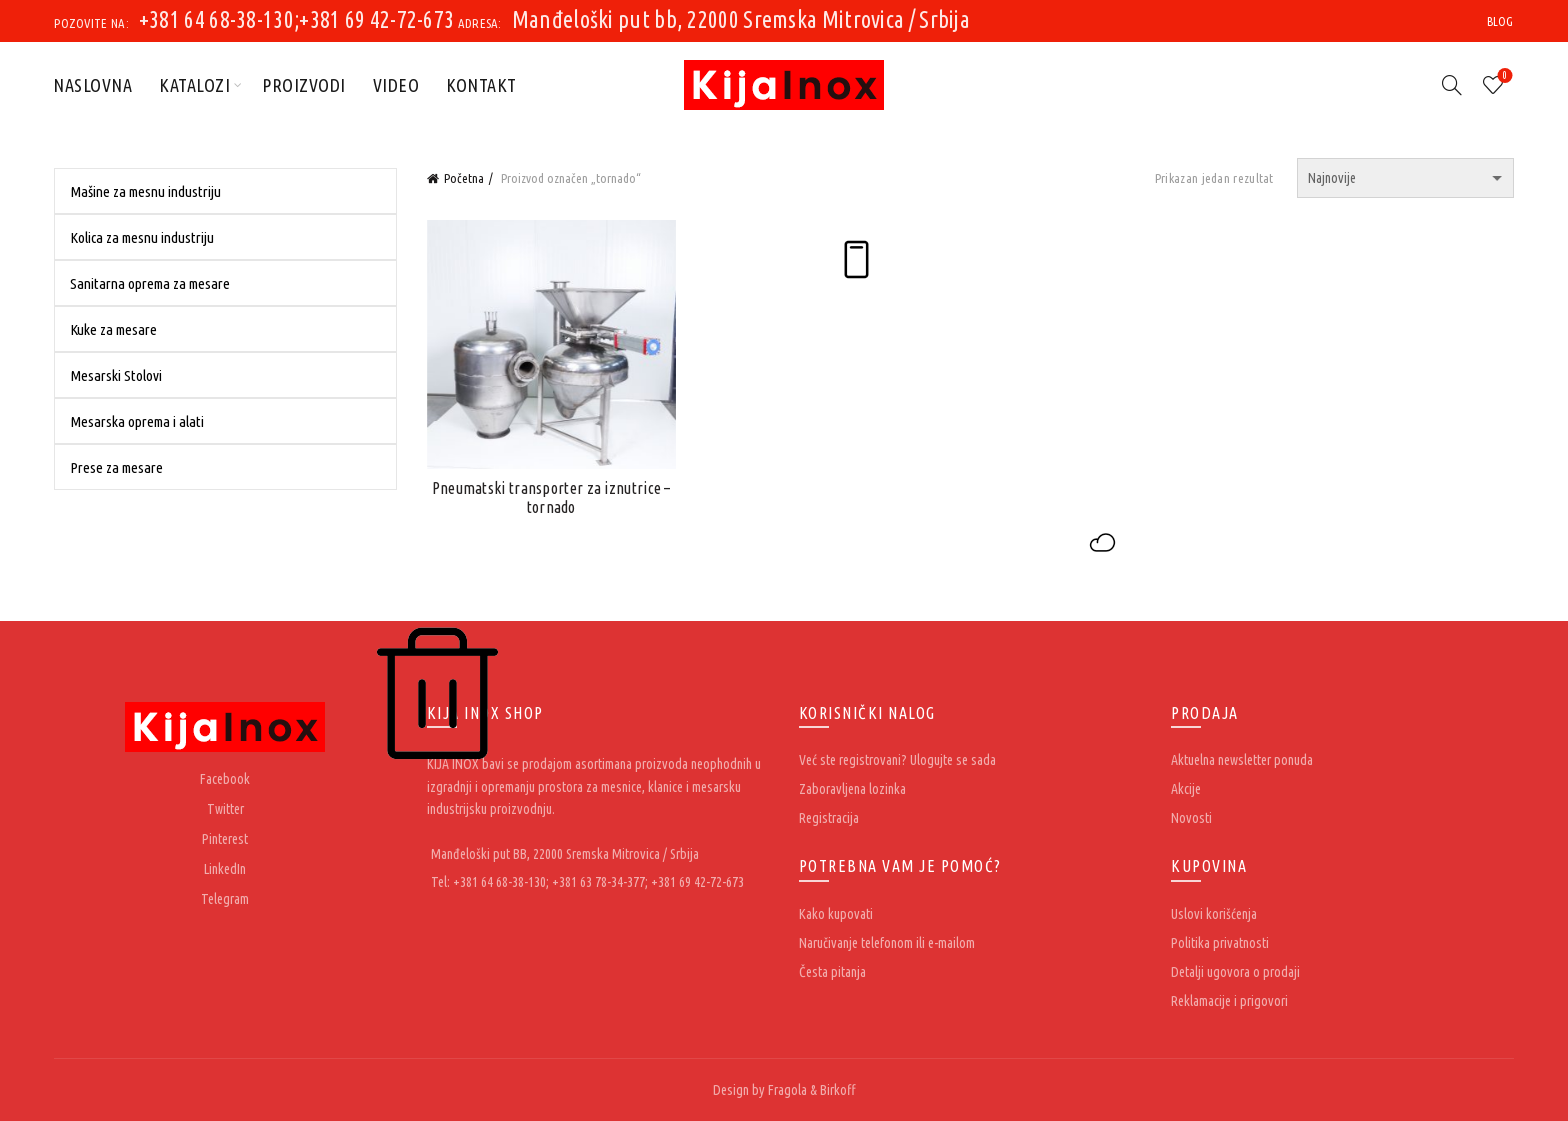 The width and height of the screenshot is (1568, 1121). Describe the element at coordinates (437, 698) in the screenshot. I see `delete selected item` at that location.